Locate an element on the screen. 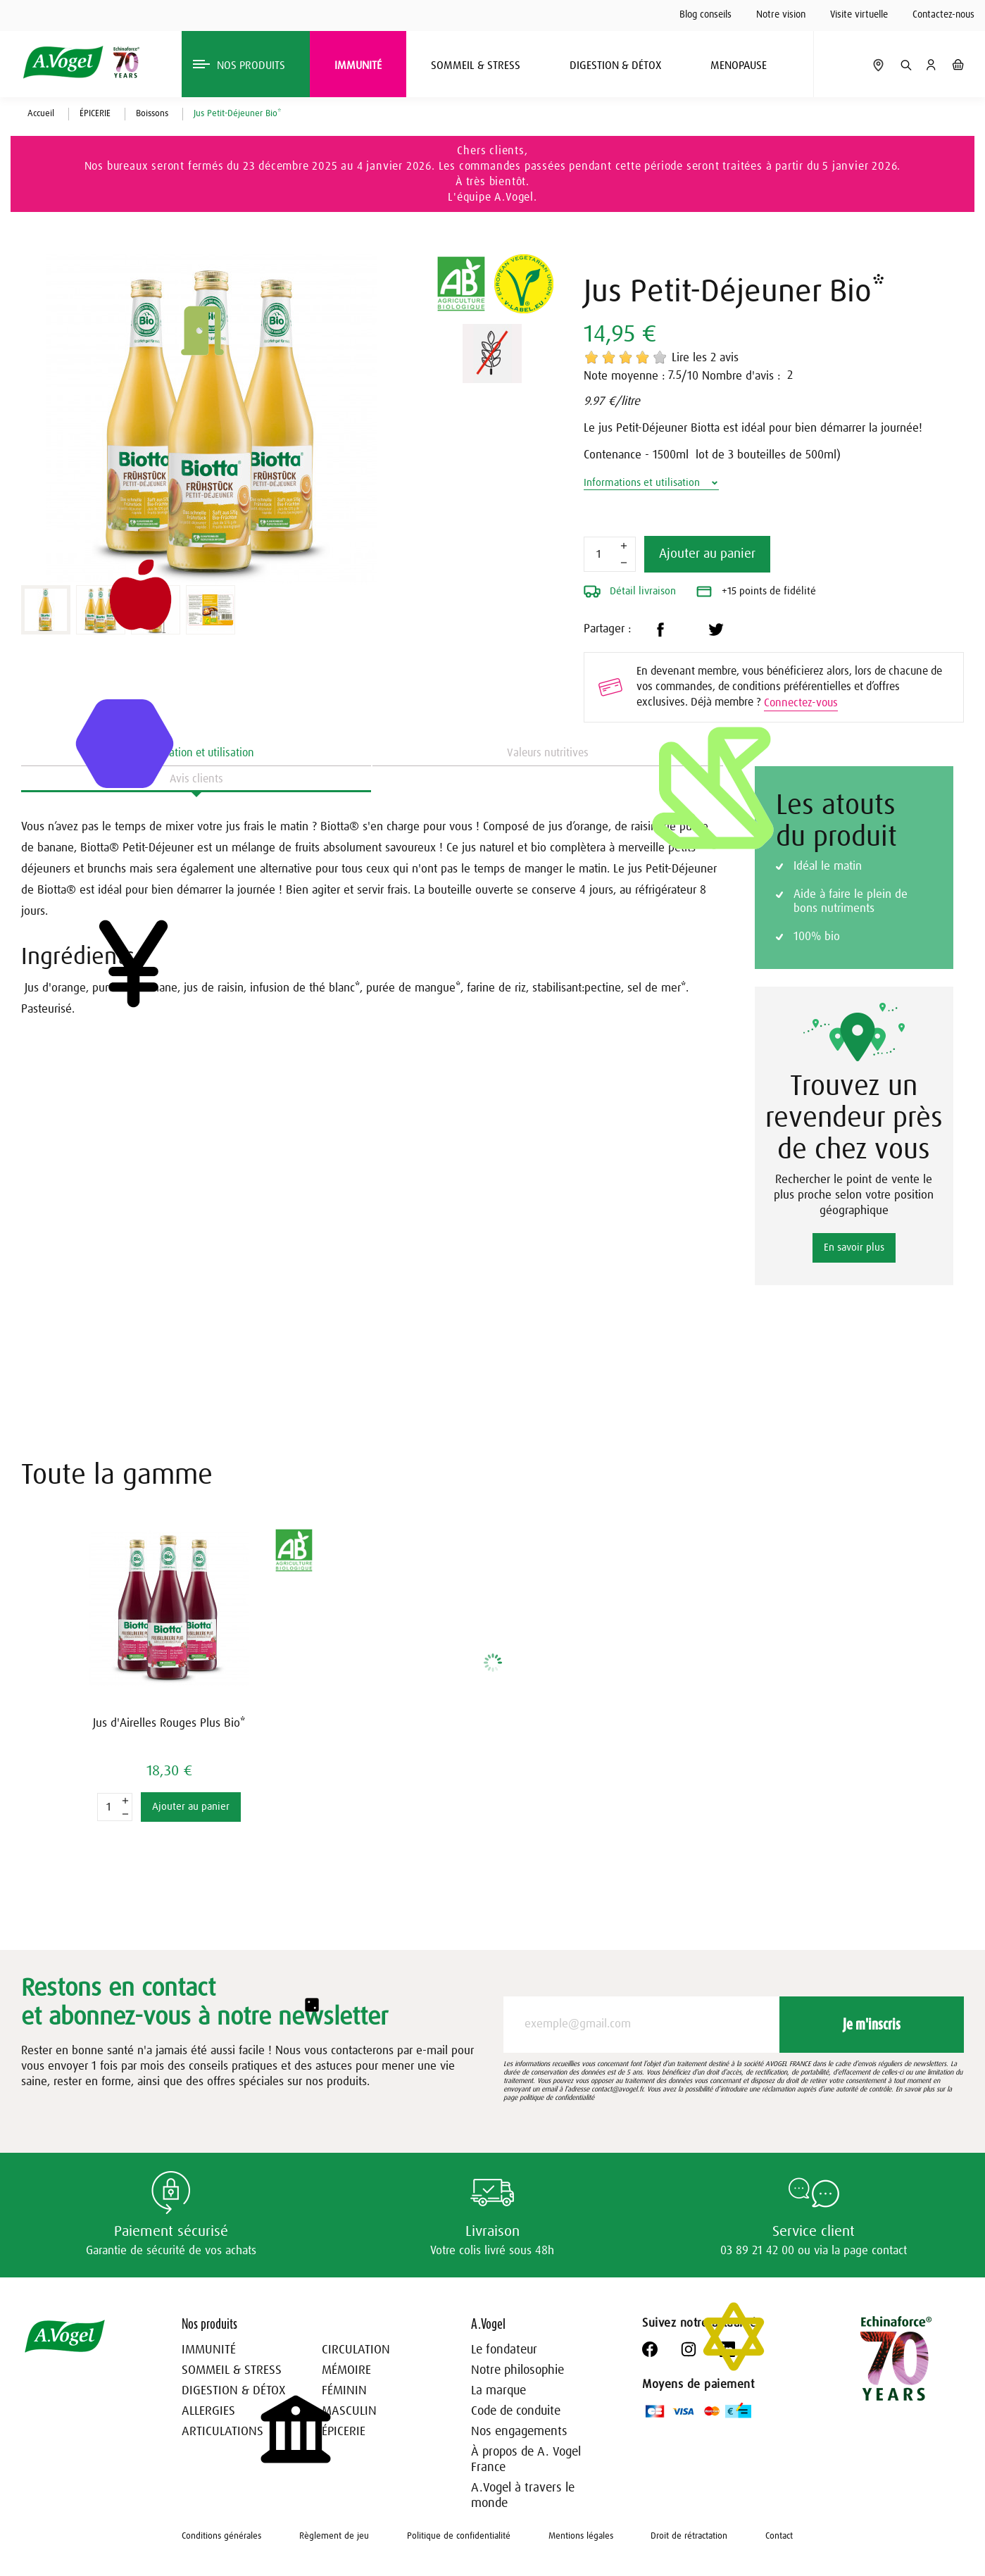 This screenshot has width=985, height=2576. indicates Jewish religious content or services is located at coordinates (734, 2337).